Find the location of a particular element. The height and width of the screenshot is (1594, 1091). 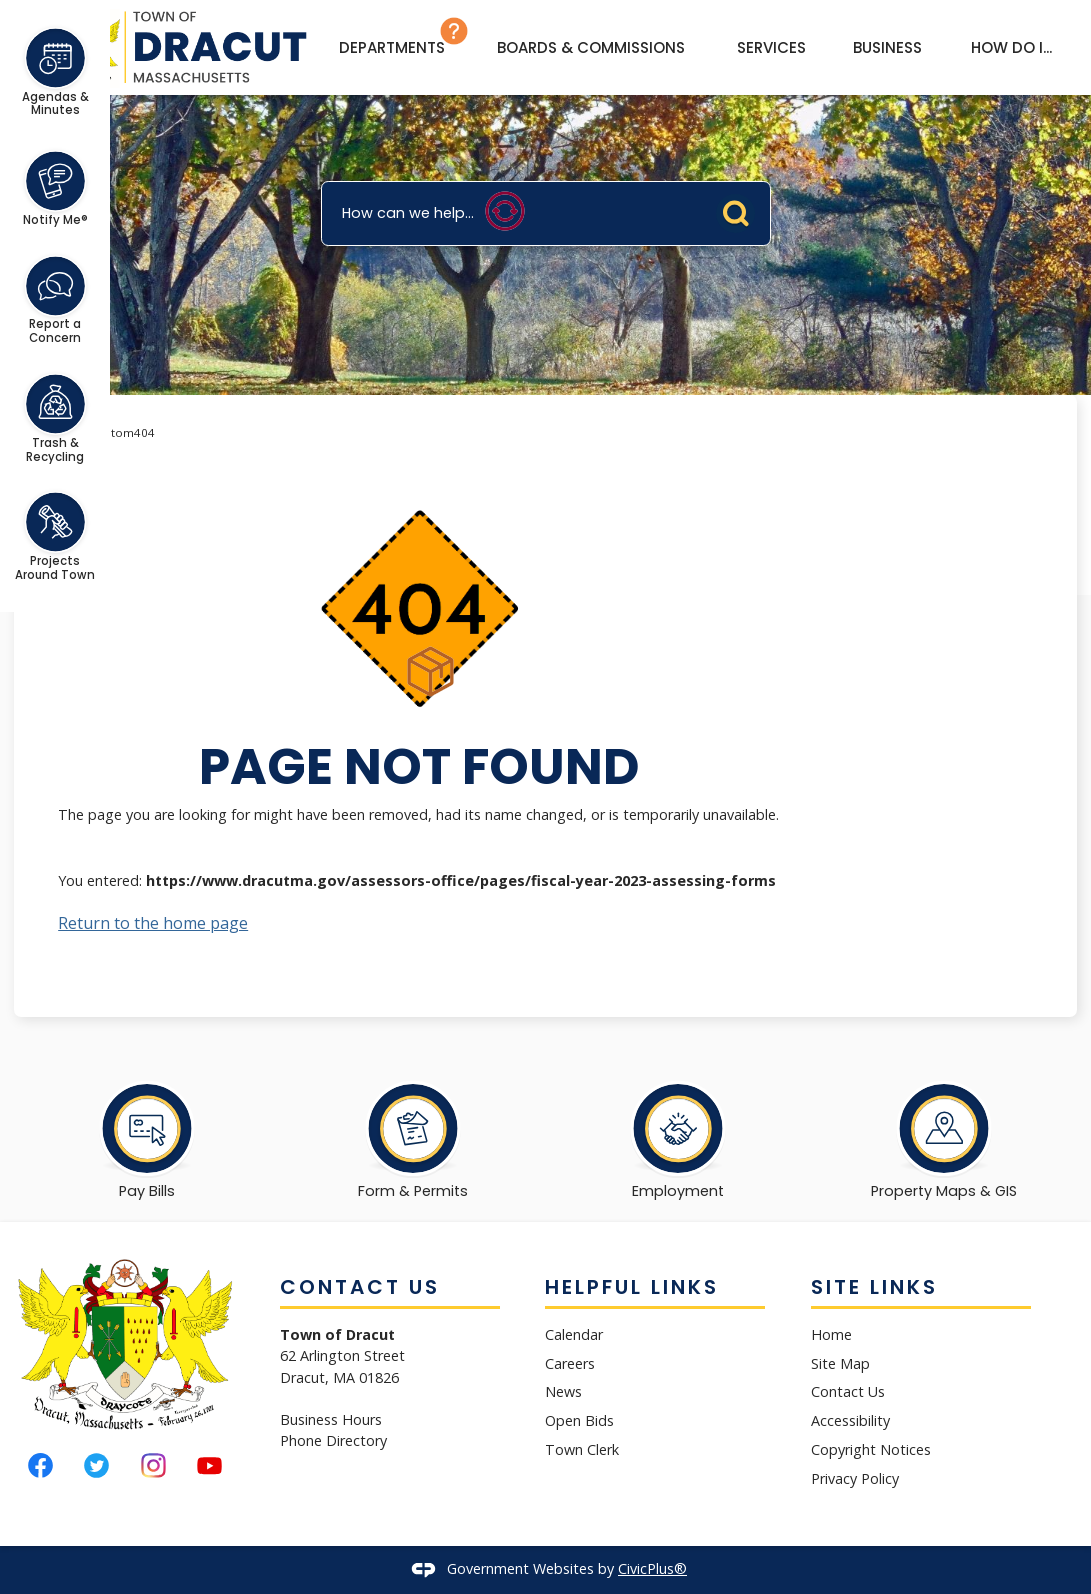

access help or support information is located at coordinates (454, 31).